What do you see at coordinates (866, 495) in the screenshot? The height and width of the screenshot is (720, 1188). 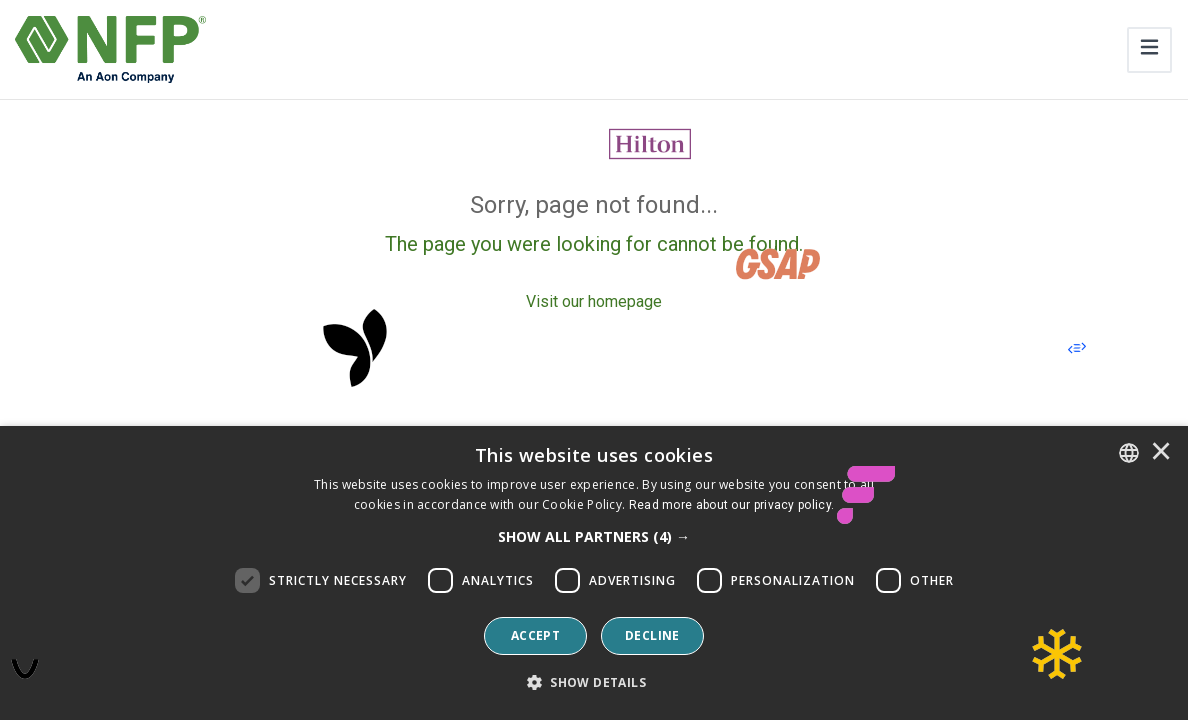 I see `flat.io logo` at bounding box center [866, 495].